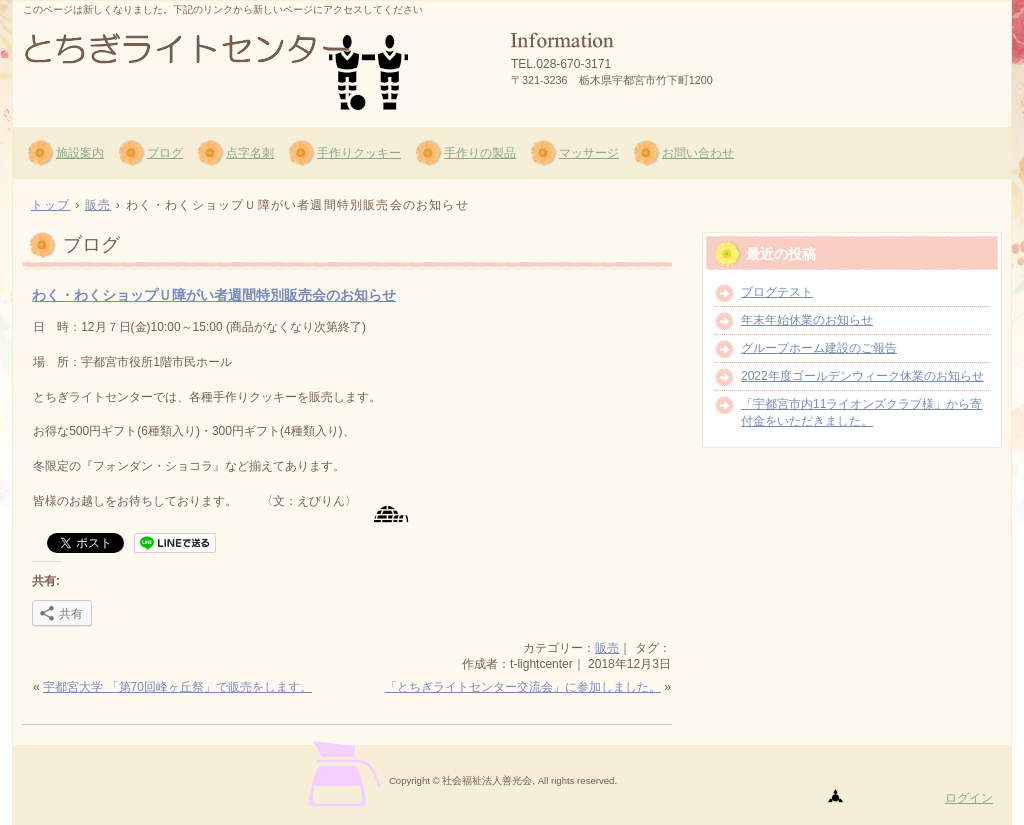 This screenshot has height=825, width=1024. I want to click on access foosball or table football game, so click(368, 72).